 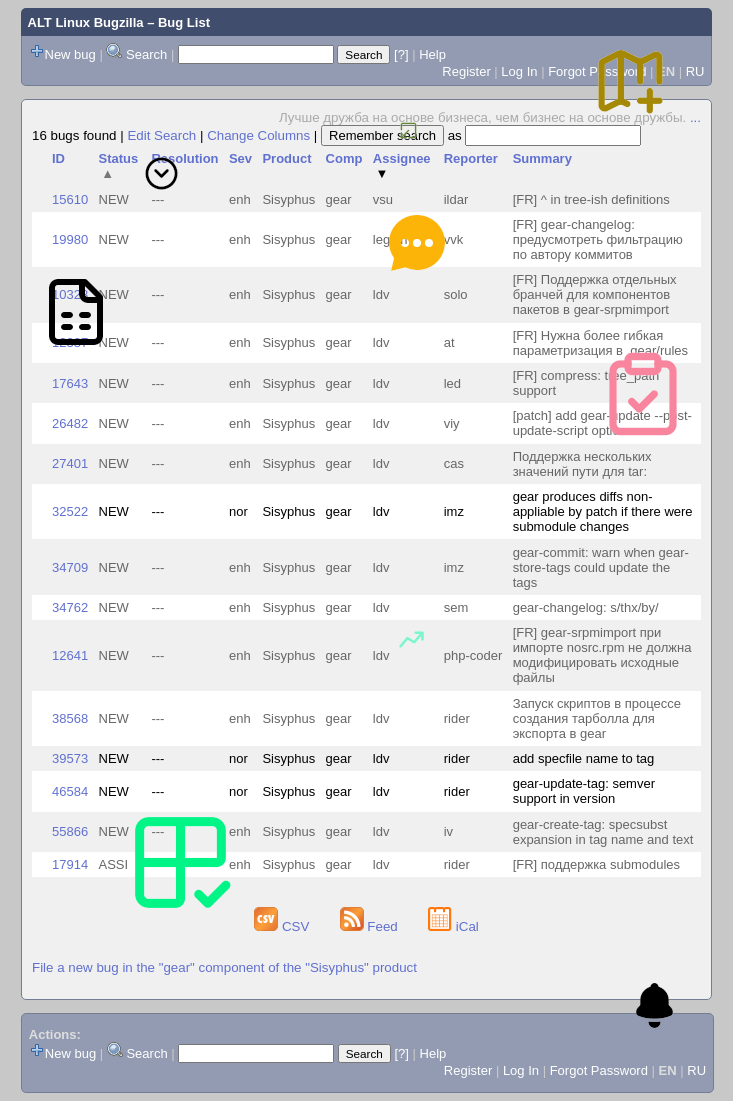 I want to click on add a new location to the map, so click(x=630, y=81).